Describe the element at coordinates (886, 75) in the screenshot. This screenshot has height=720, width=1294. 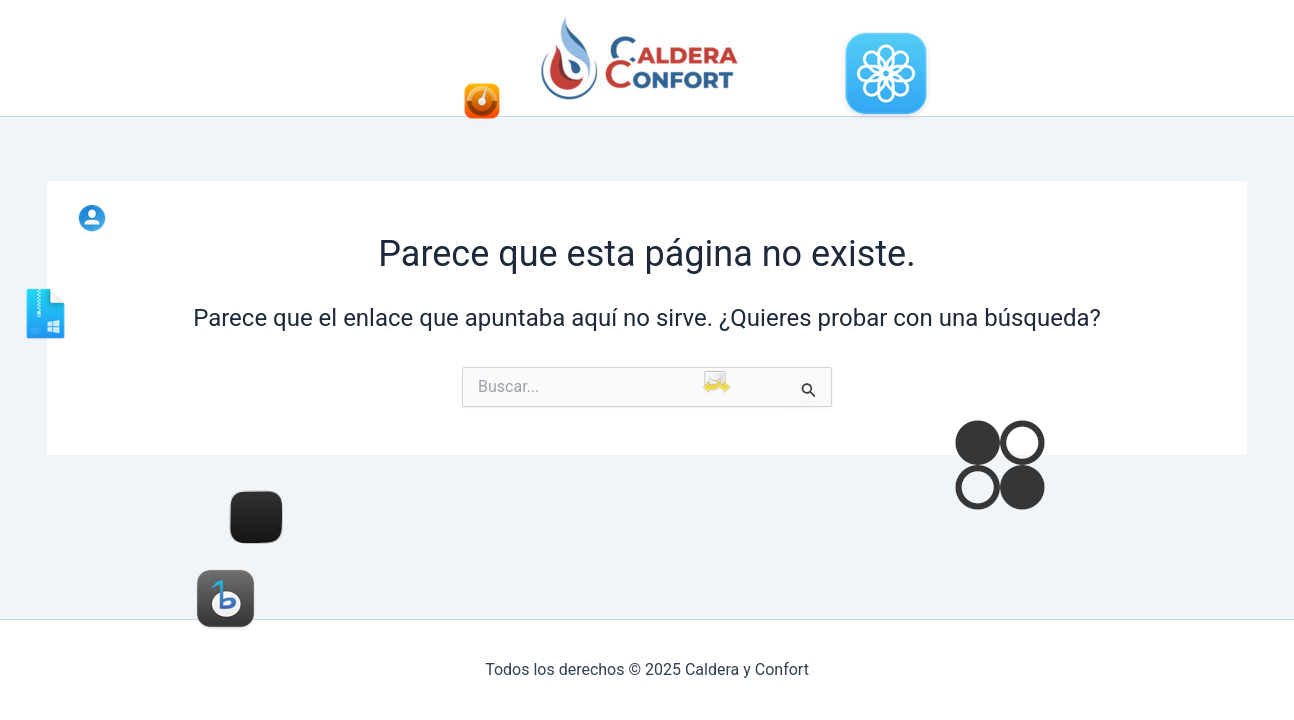
I see `open graphics application settings` at that location.